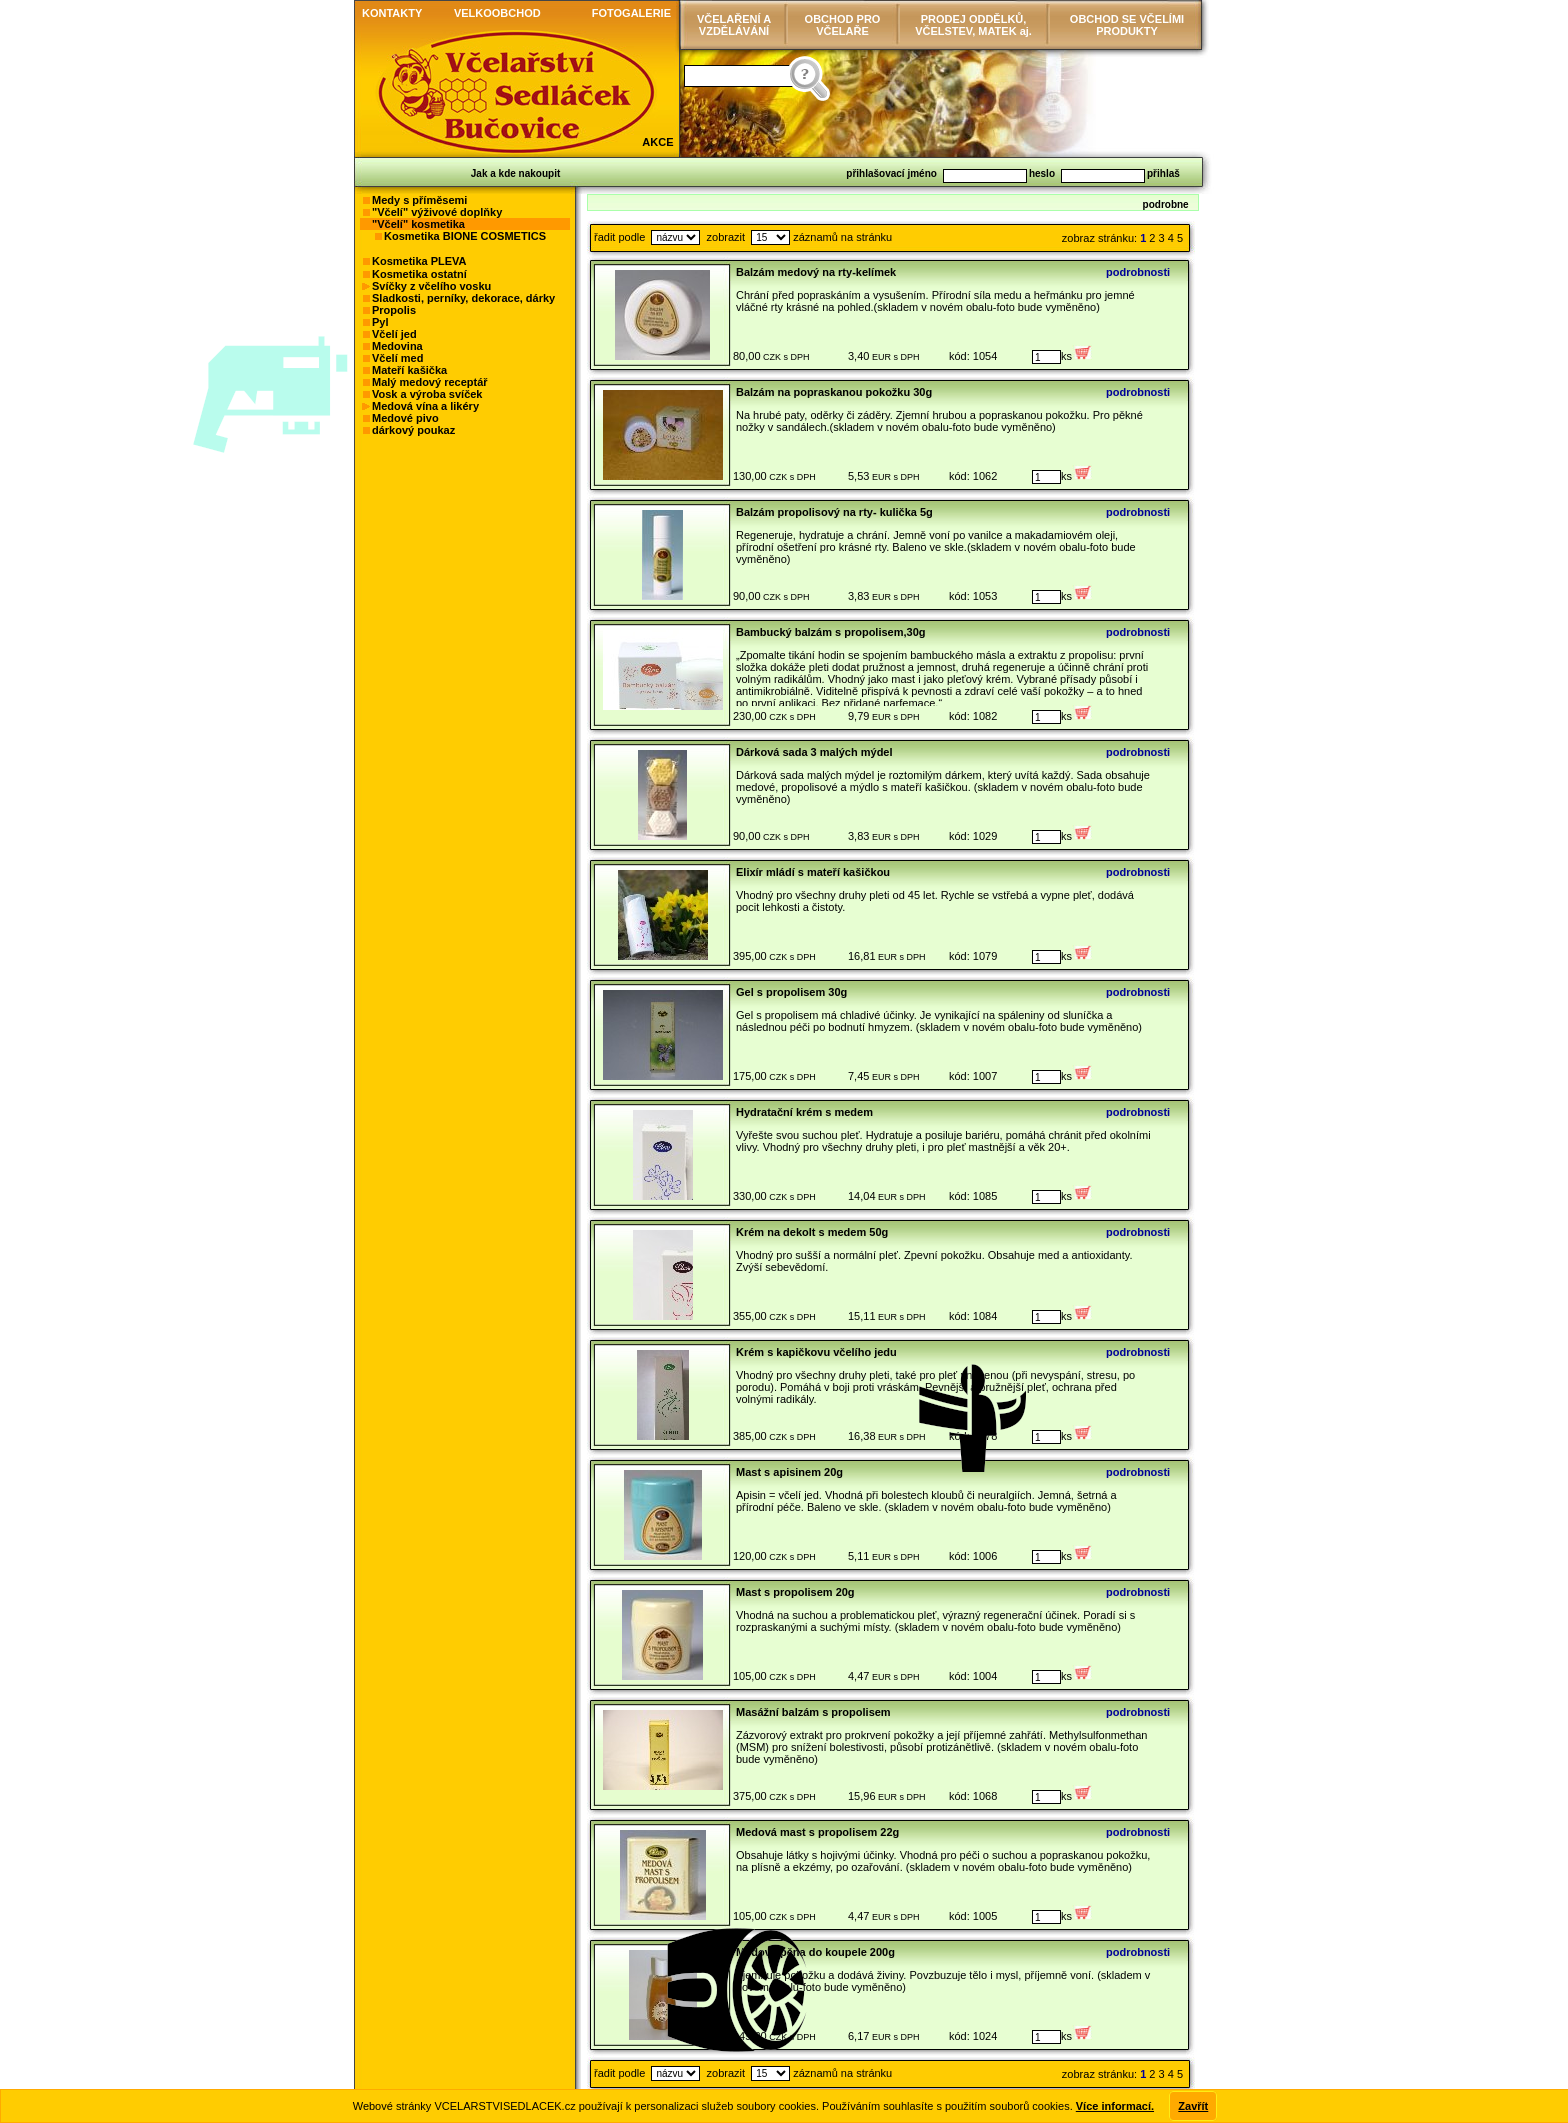 This screenshot has width=1568, height=2123. What do you see at coordinates (737, 1990) in the screenshot?
I see `access turbine or engine controls` at bounding box center [737, 1990].